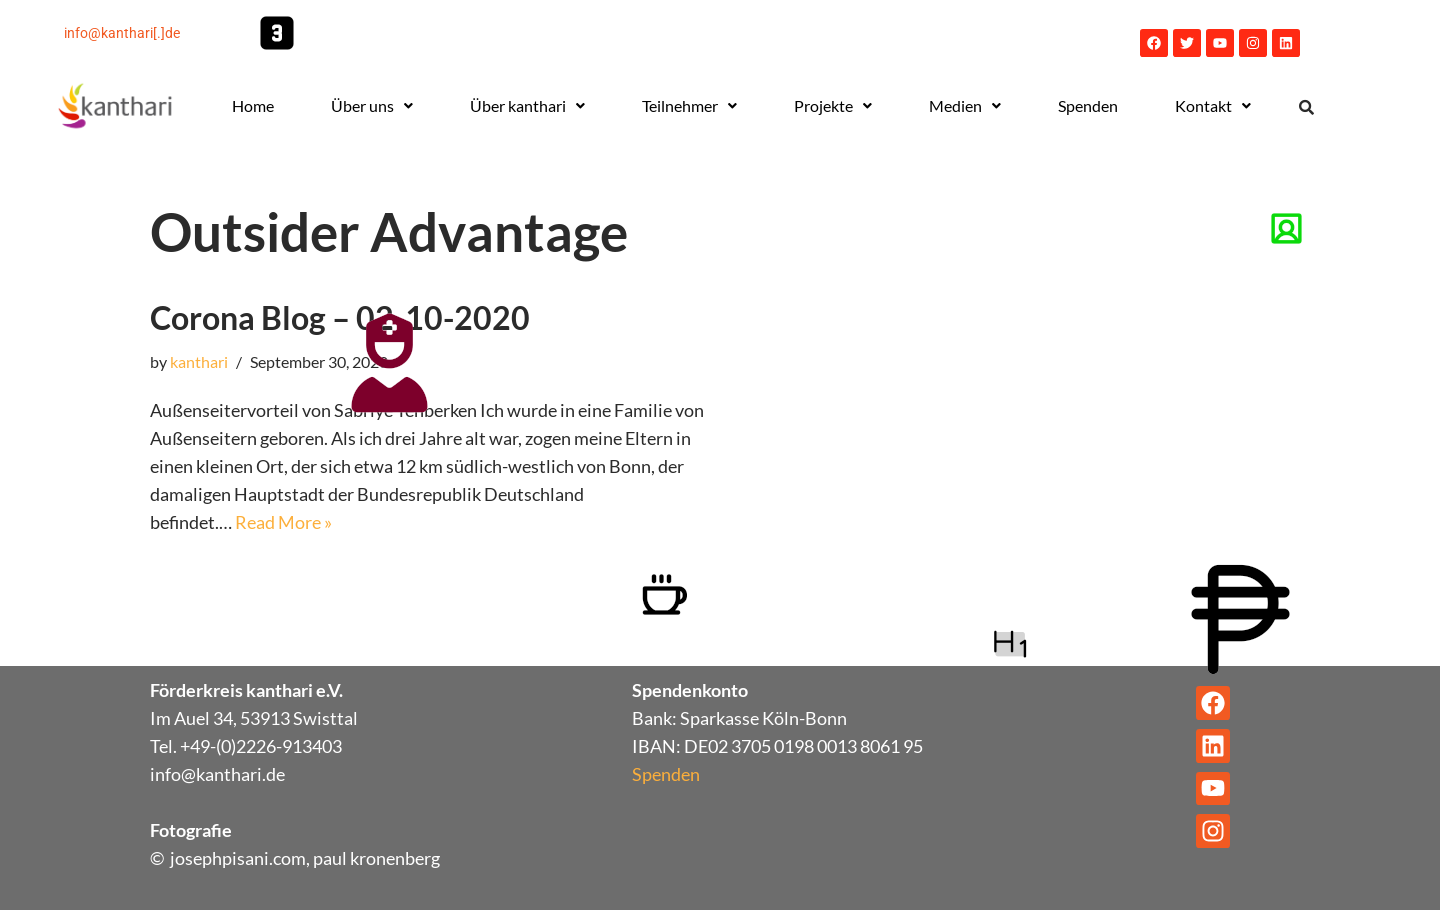 The height and width of the screenshot is (910, 1440). Describe the element at coordinates (1240, 619) in the screenshot. I see `indicates philippine peso currency` at that location.